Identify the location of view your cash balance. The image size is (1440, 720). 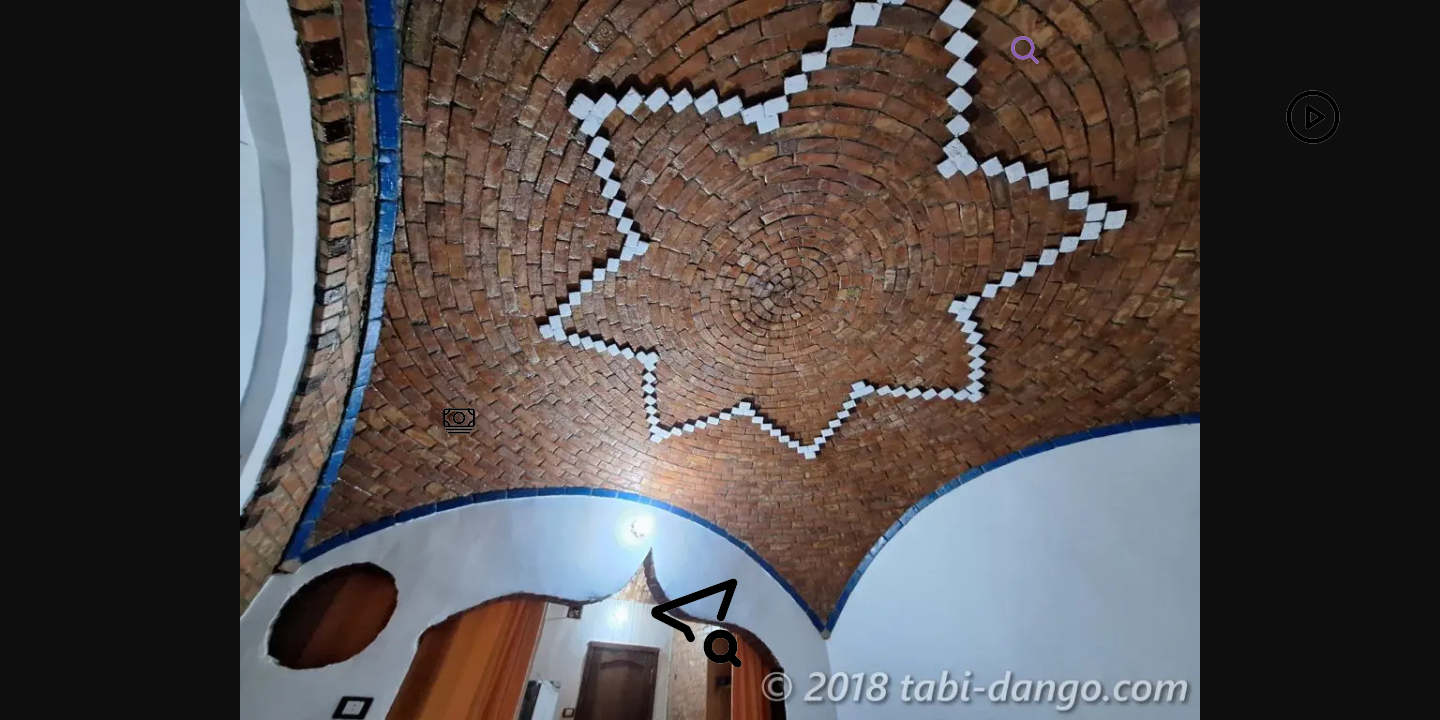
(459, 421).